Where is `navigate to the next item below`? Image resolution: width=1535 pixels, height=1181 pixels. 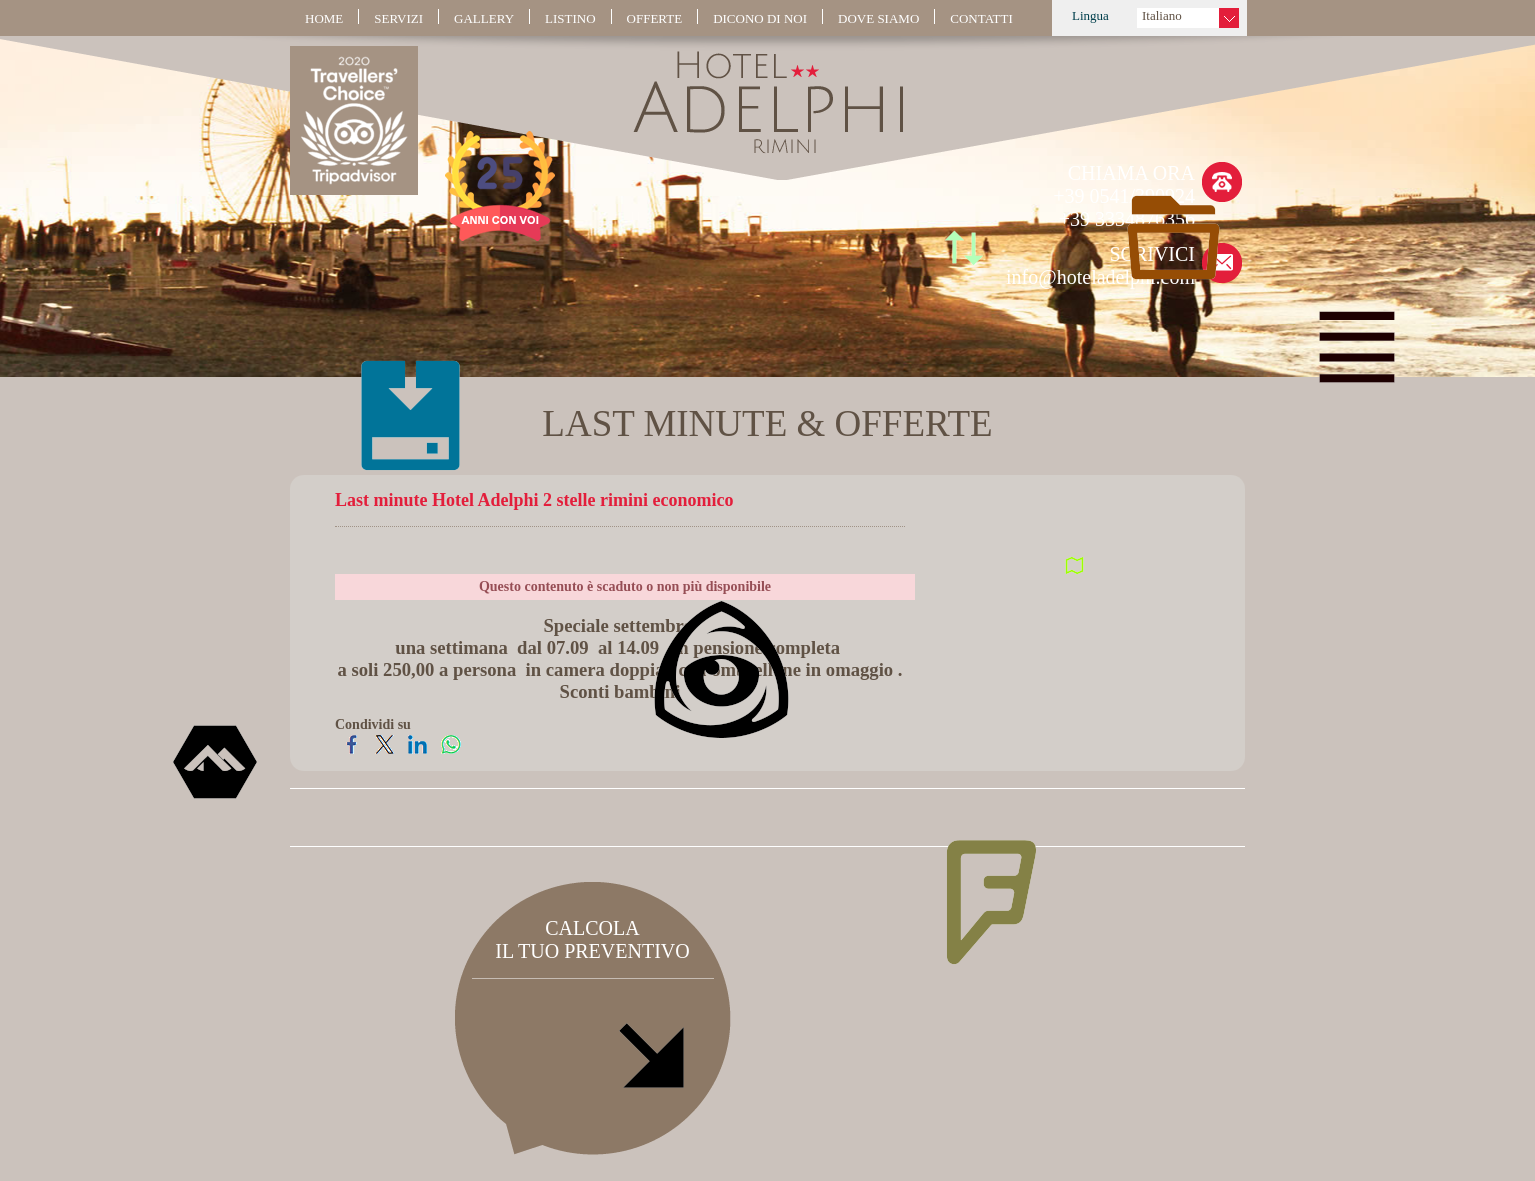 navigate to the next item below is located at coordinates (651, 1055).